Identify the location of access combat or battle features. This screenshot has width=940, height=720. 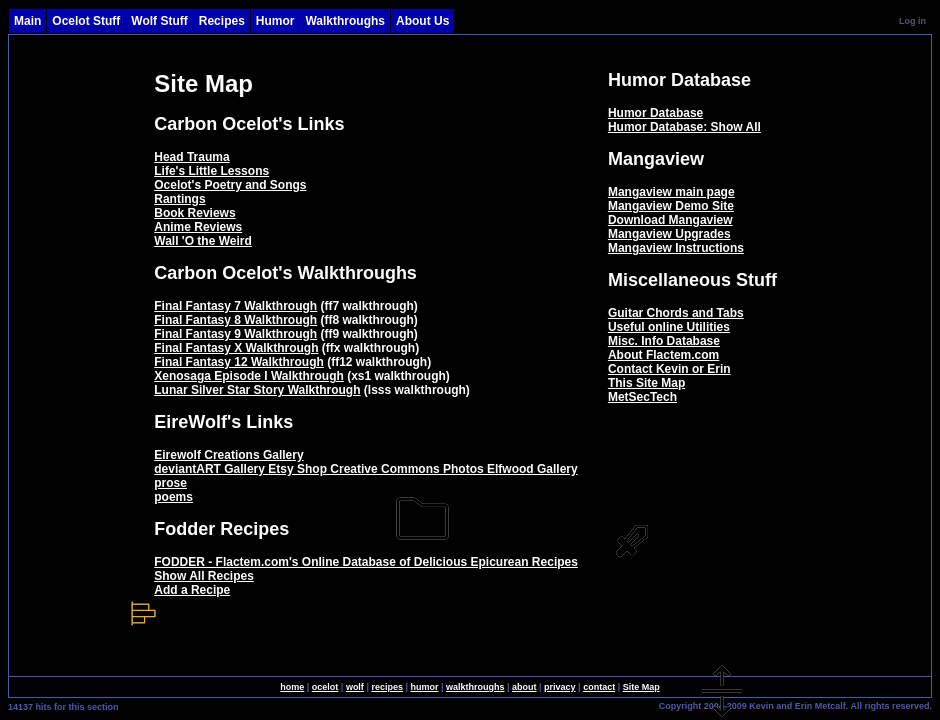
(632, 540).